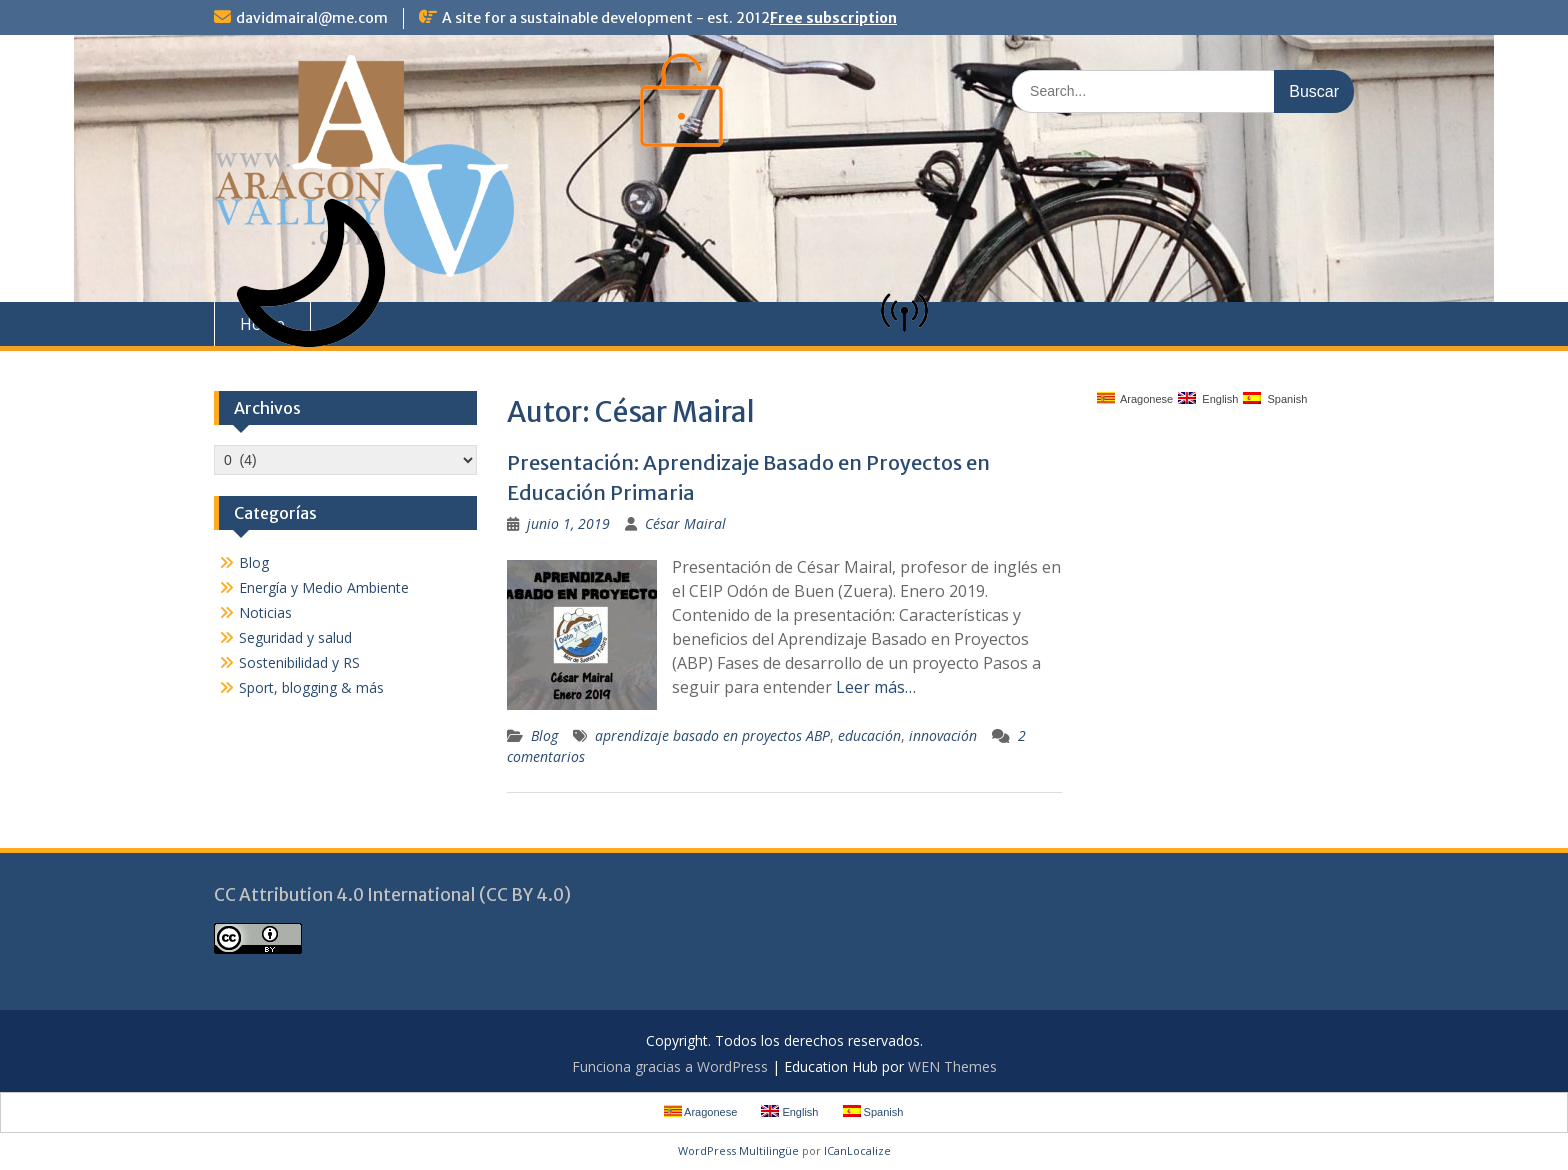 This screenshot has width=1568, height=1170. Describe the element at coordinates (904, 312) in the screenshot. I see `start a live broadcast or stream` at that location.